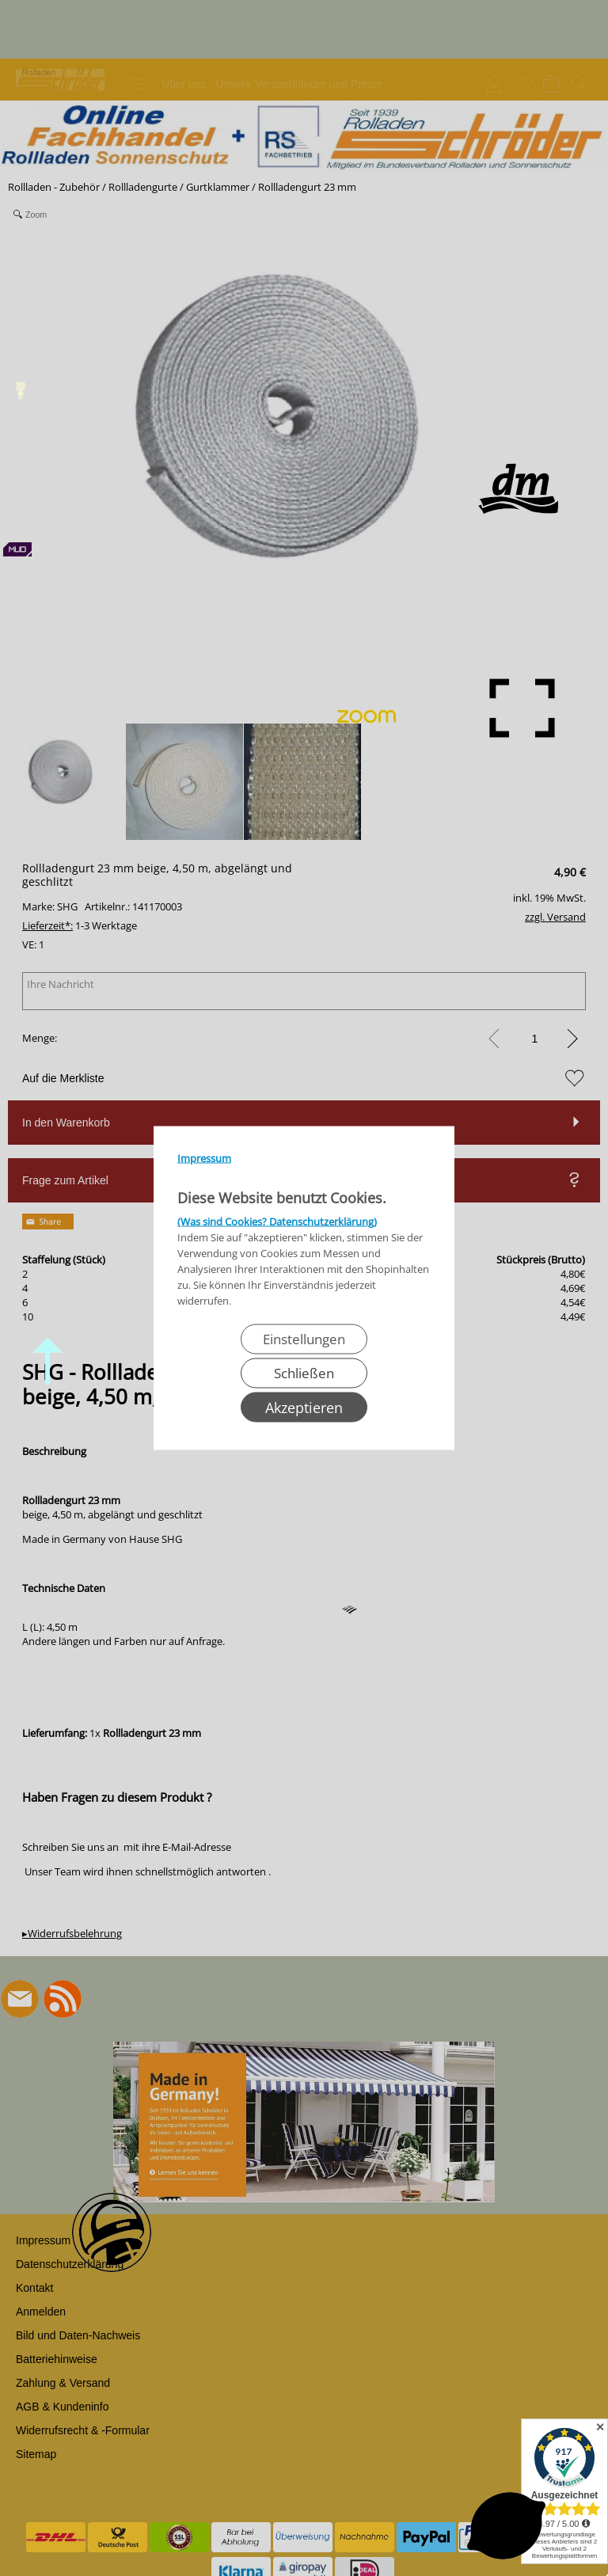 This screenshot has width=608, height=2576. Describe the element at coordinates (48, 1361) in the screenshot. I see `scroll to top of page` at that location.